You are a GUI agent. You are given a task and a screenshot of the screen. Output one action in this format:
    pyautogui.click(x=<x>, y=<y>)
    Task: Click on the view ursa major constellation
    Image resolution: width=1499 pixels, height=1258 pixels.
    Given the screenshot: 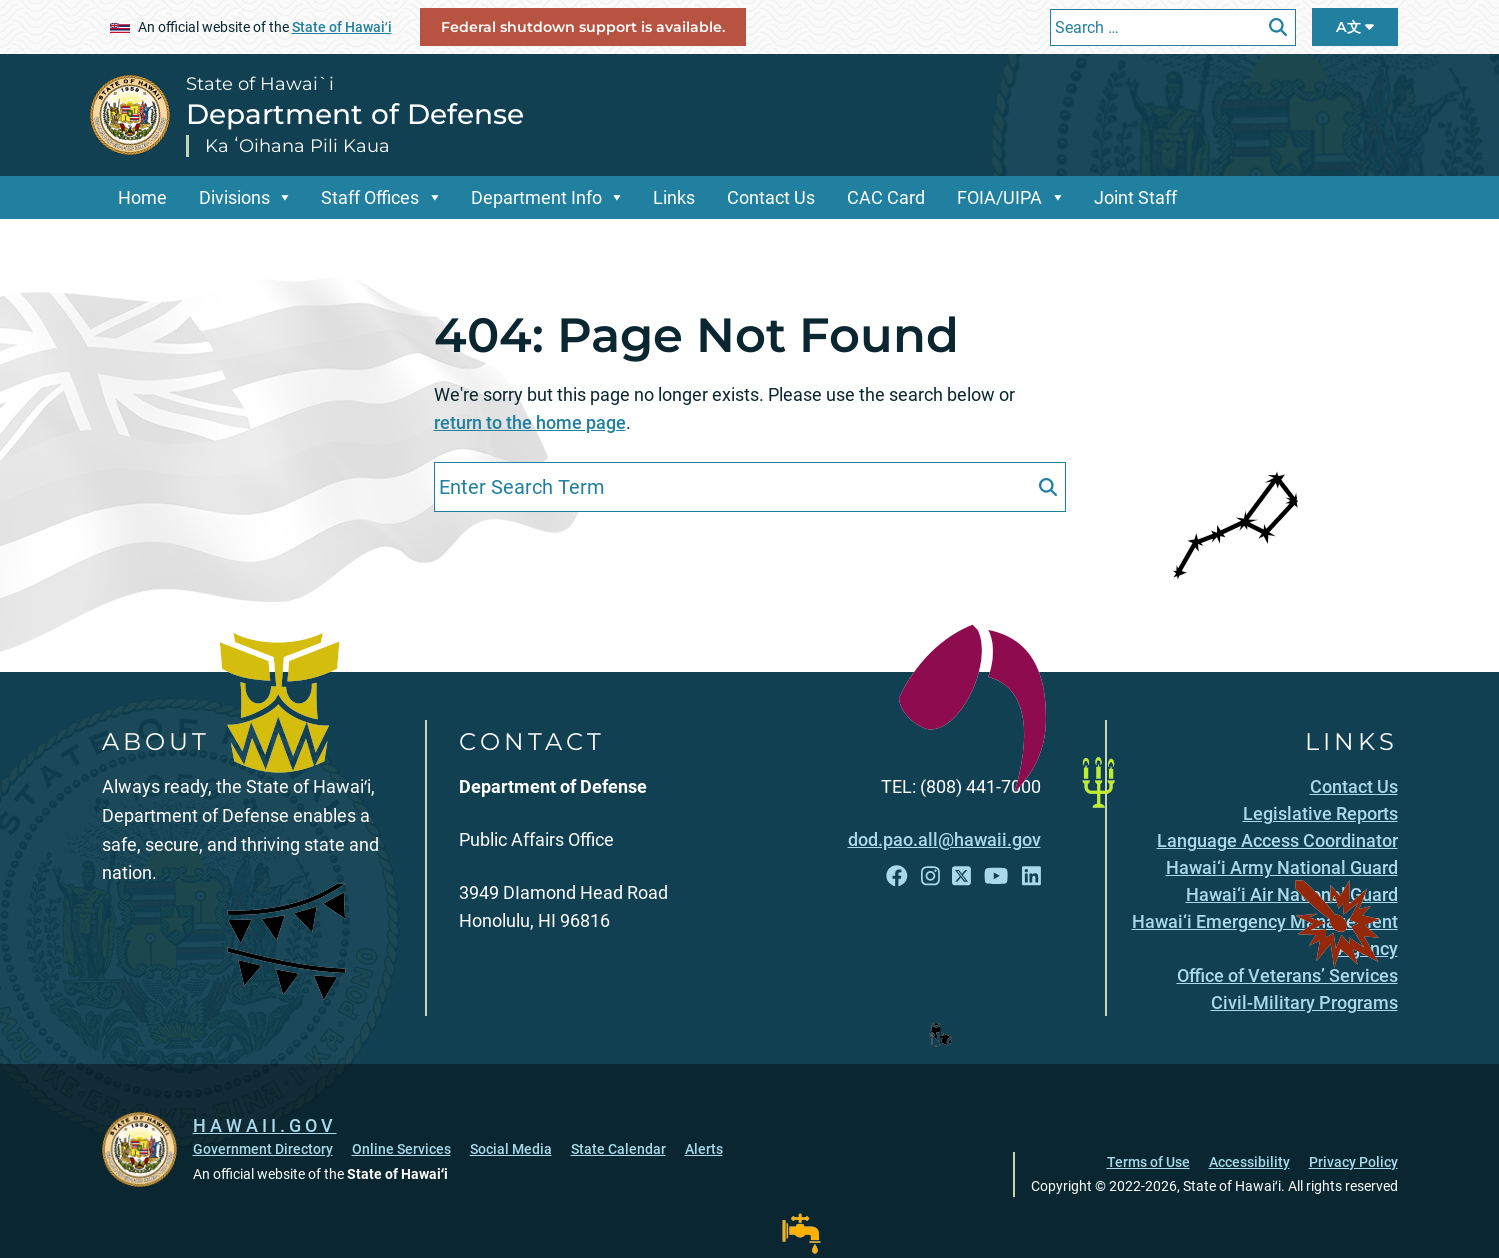 What is the action you would take?
    pyautogui.click(x=1235, y=525)
    